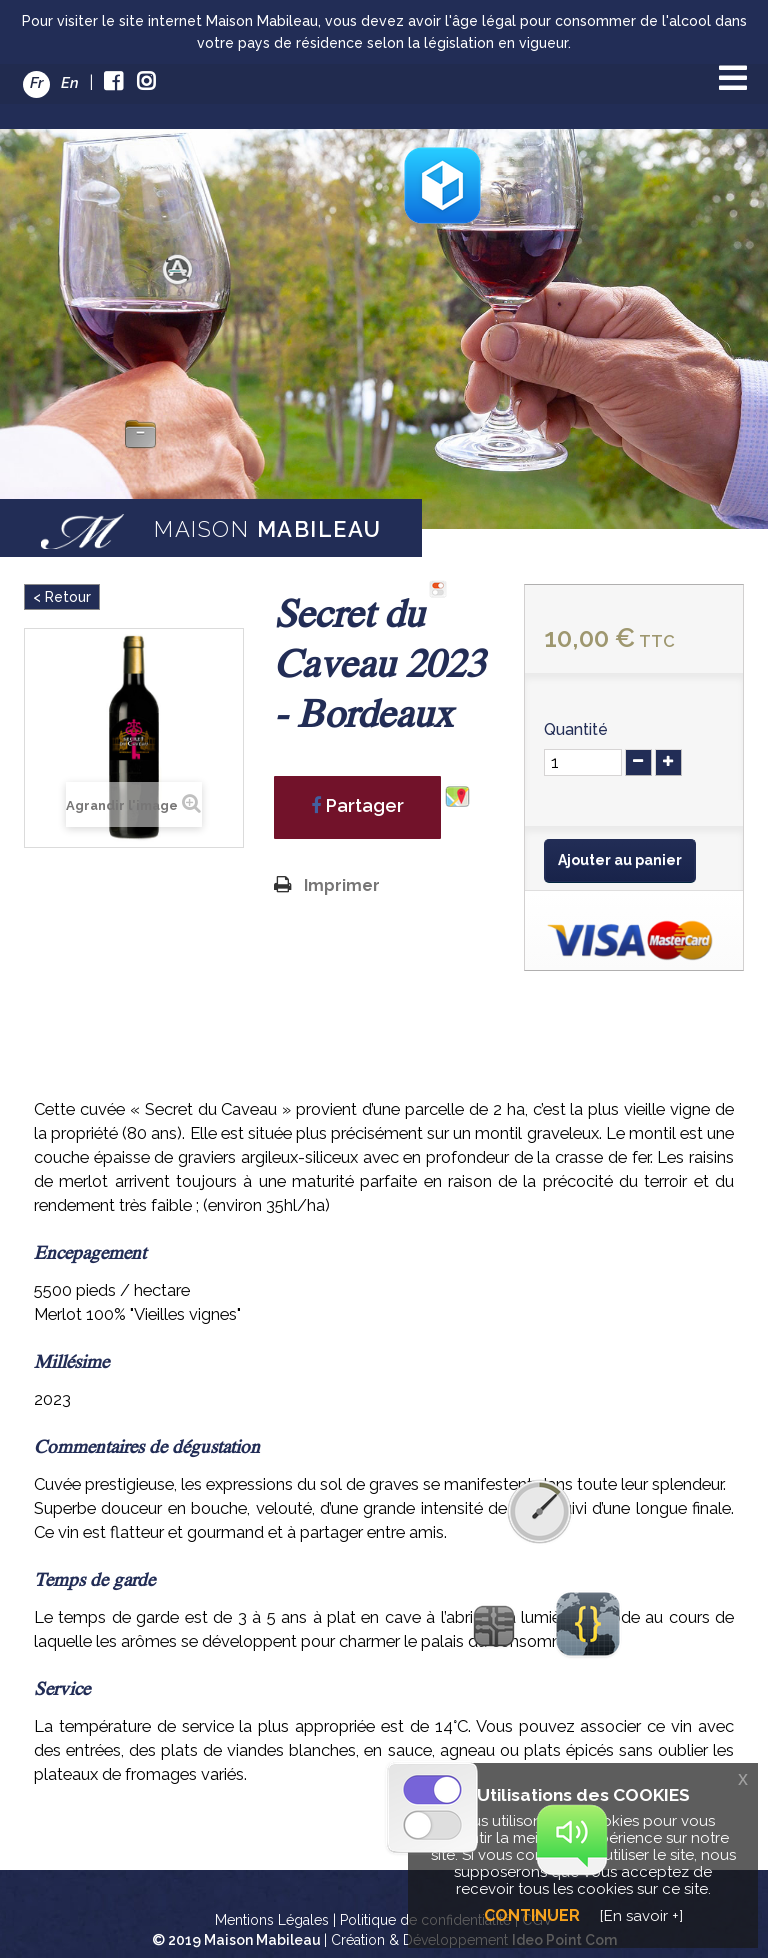  Describe the element at coordinates (494, 1626) in the screenshot. I see `open gerbview application for viewing gerber files` at that location.